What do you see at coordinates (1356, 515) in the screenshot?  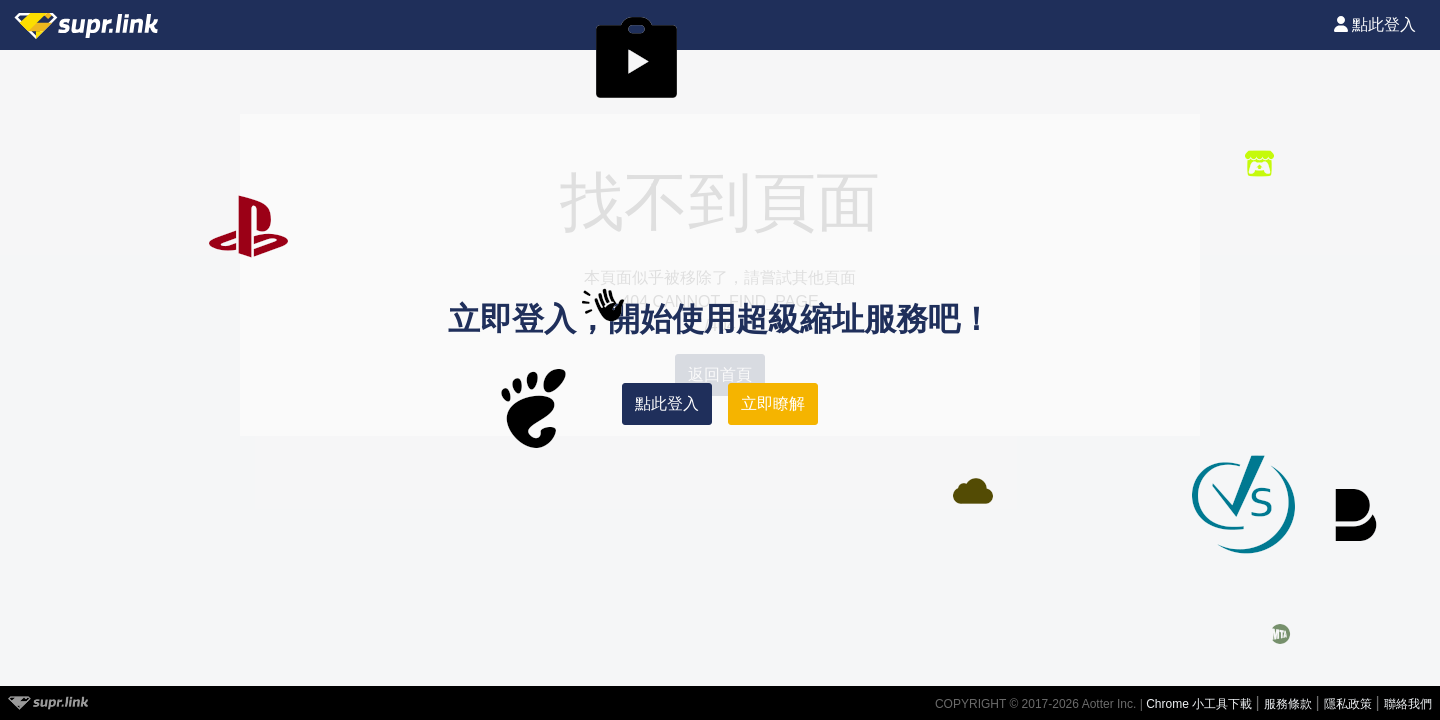 I see `open the Beats audio app` at bounding box center [1356, 515].